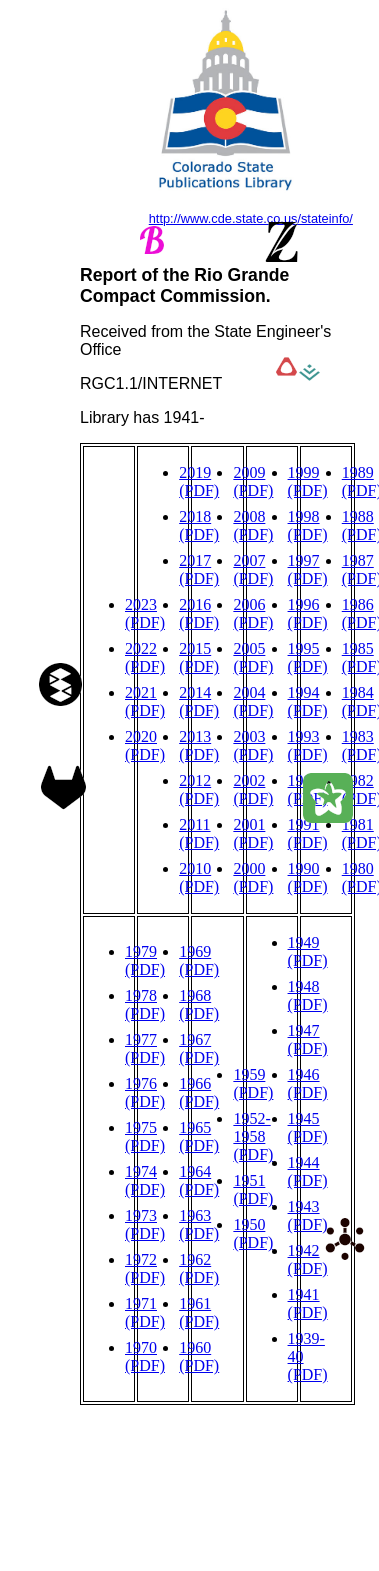 This screenshot has height=1571, width=379. I want to click on HTC Vive brand logo, so click(286, 366).